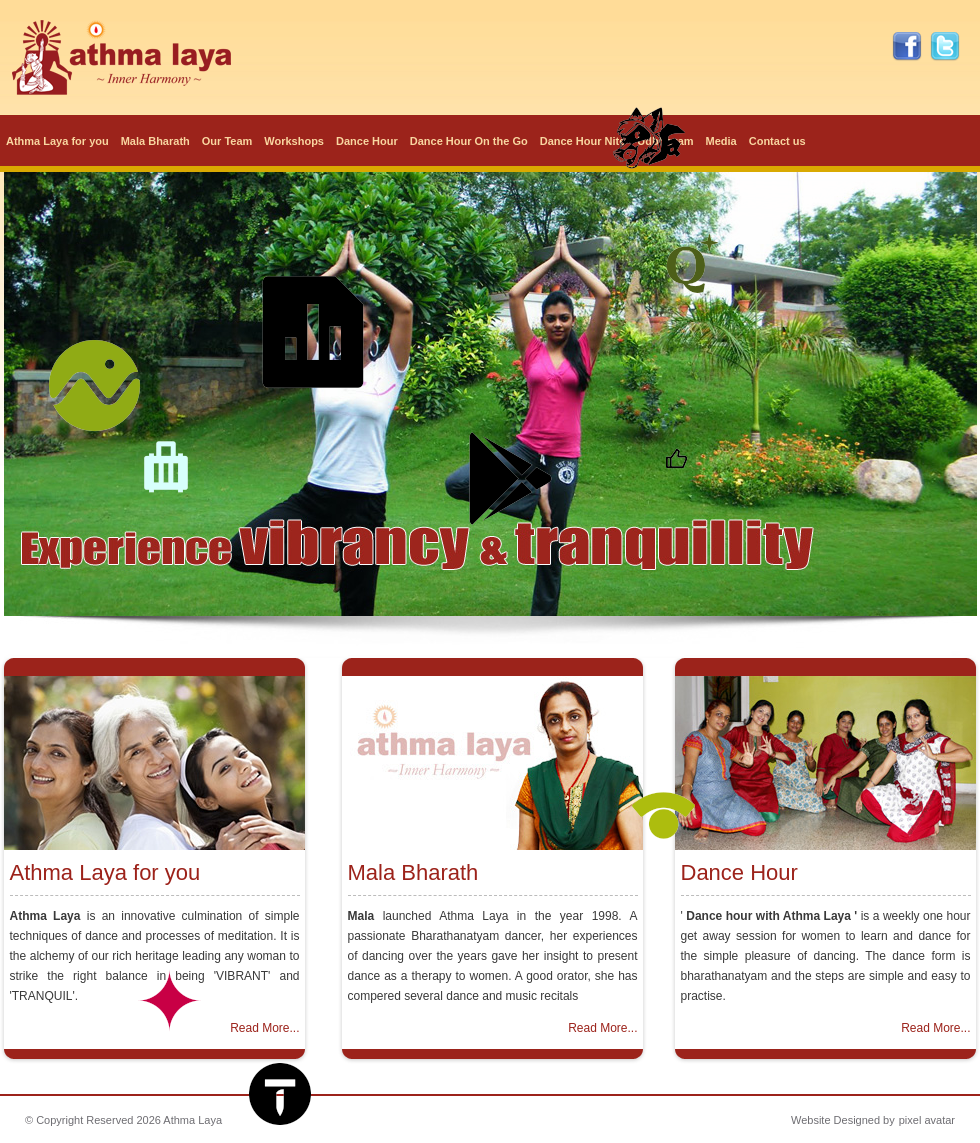  I want to click on Atlassian Statuspage logo, so click(663, 815).